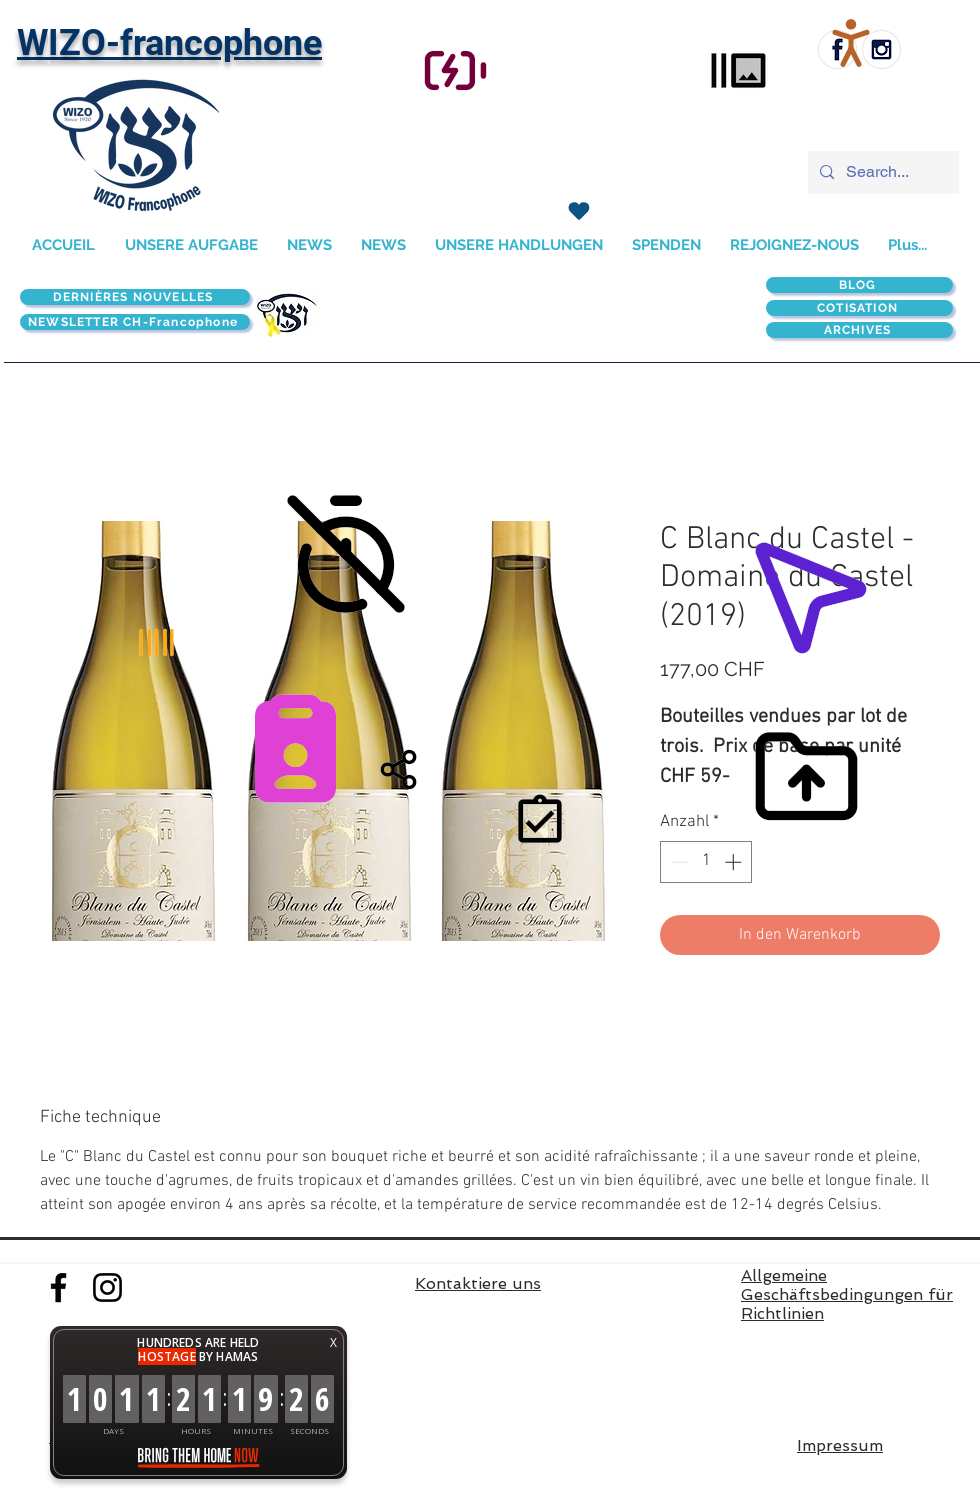 The height and width of the screenshot is (1509, 980). I want to click on enable burst mode for rapid photo capture, so click(738, 70).